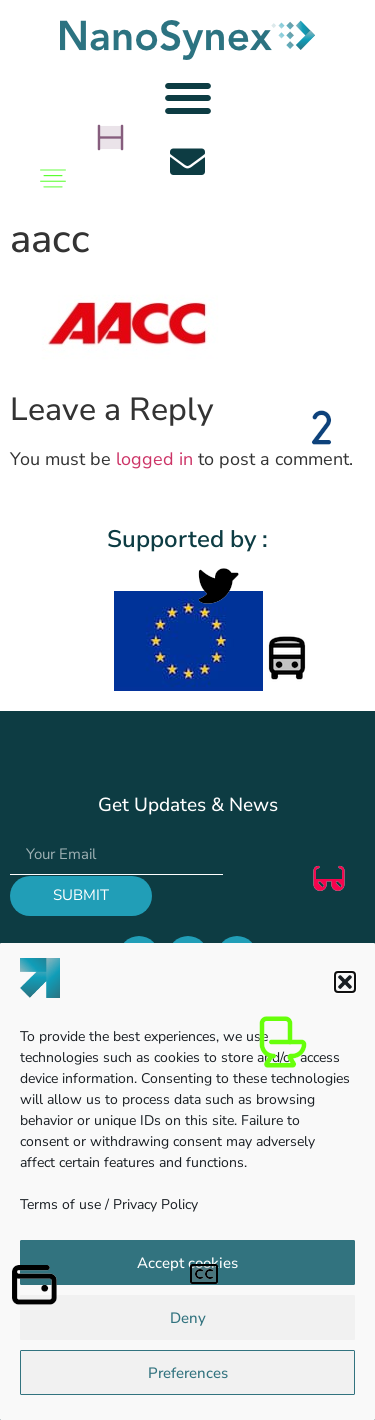 The width and height of the screenshot is (375, 1420). What do you see at coordinates (216, 584) in the screenshot?
I see `share to twitter` at bounding box center [216, 584].